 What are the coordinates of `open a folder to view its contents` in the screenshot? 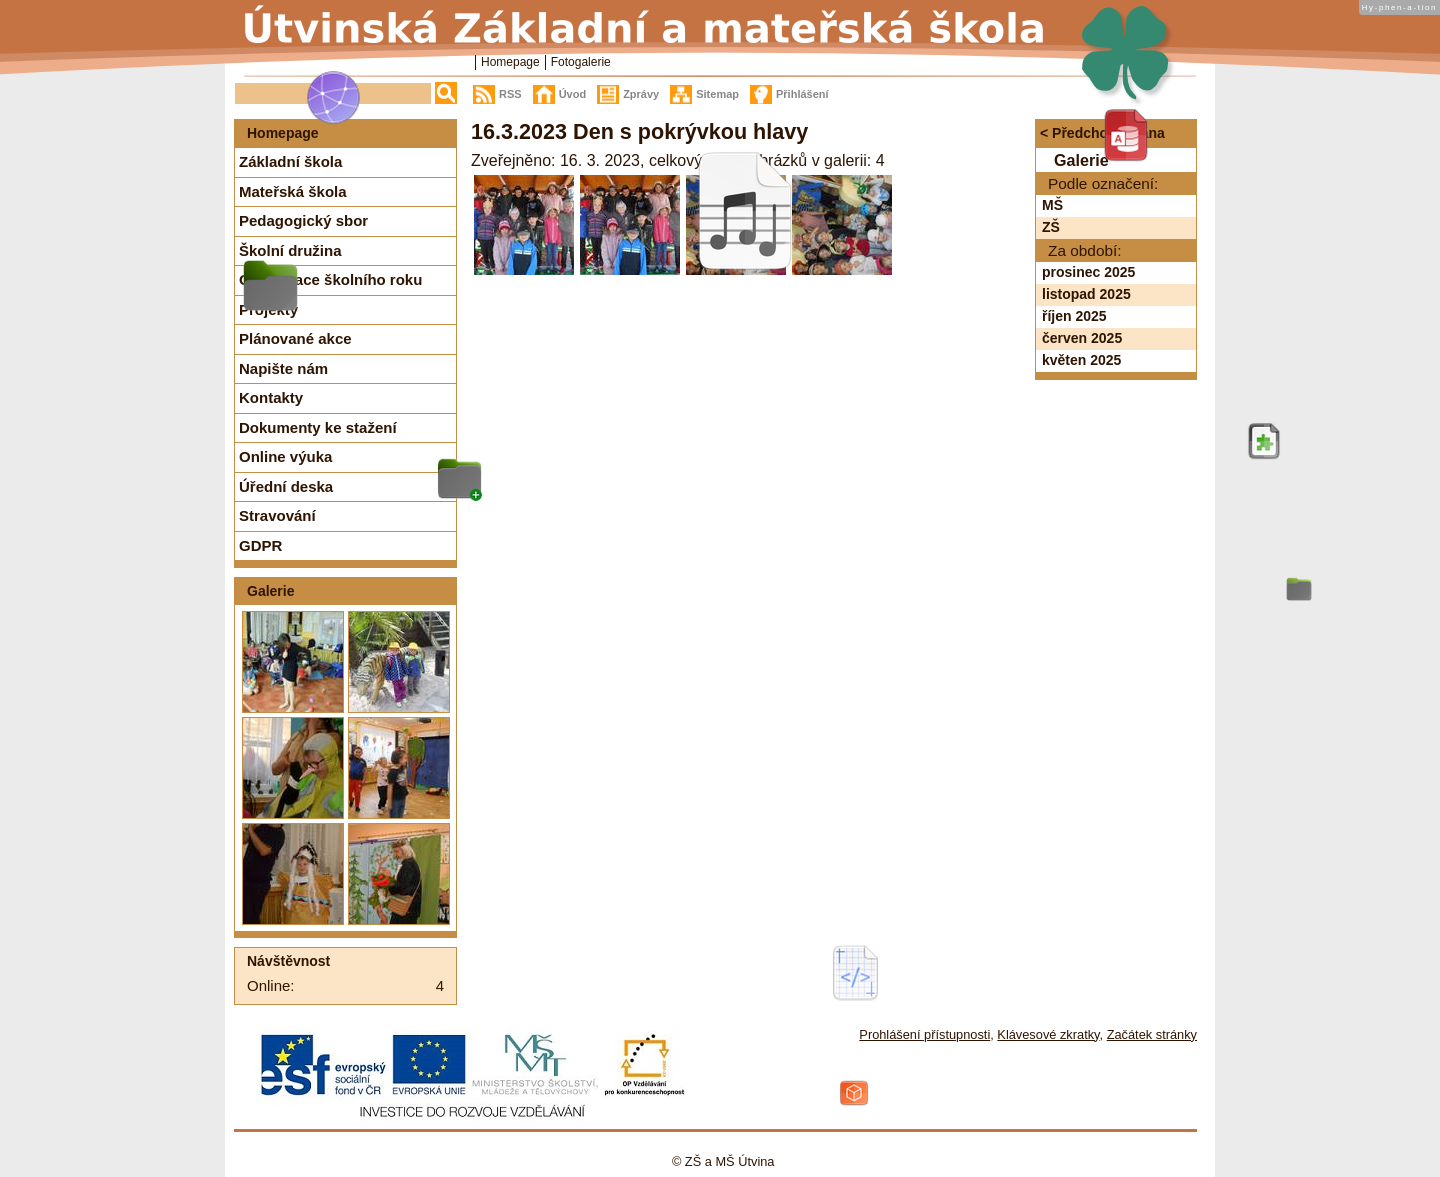 It's located at (1299, 589).